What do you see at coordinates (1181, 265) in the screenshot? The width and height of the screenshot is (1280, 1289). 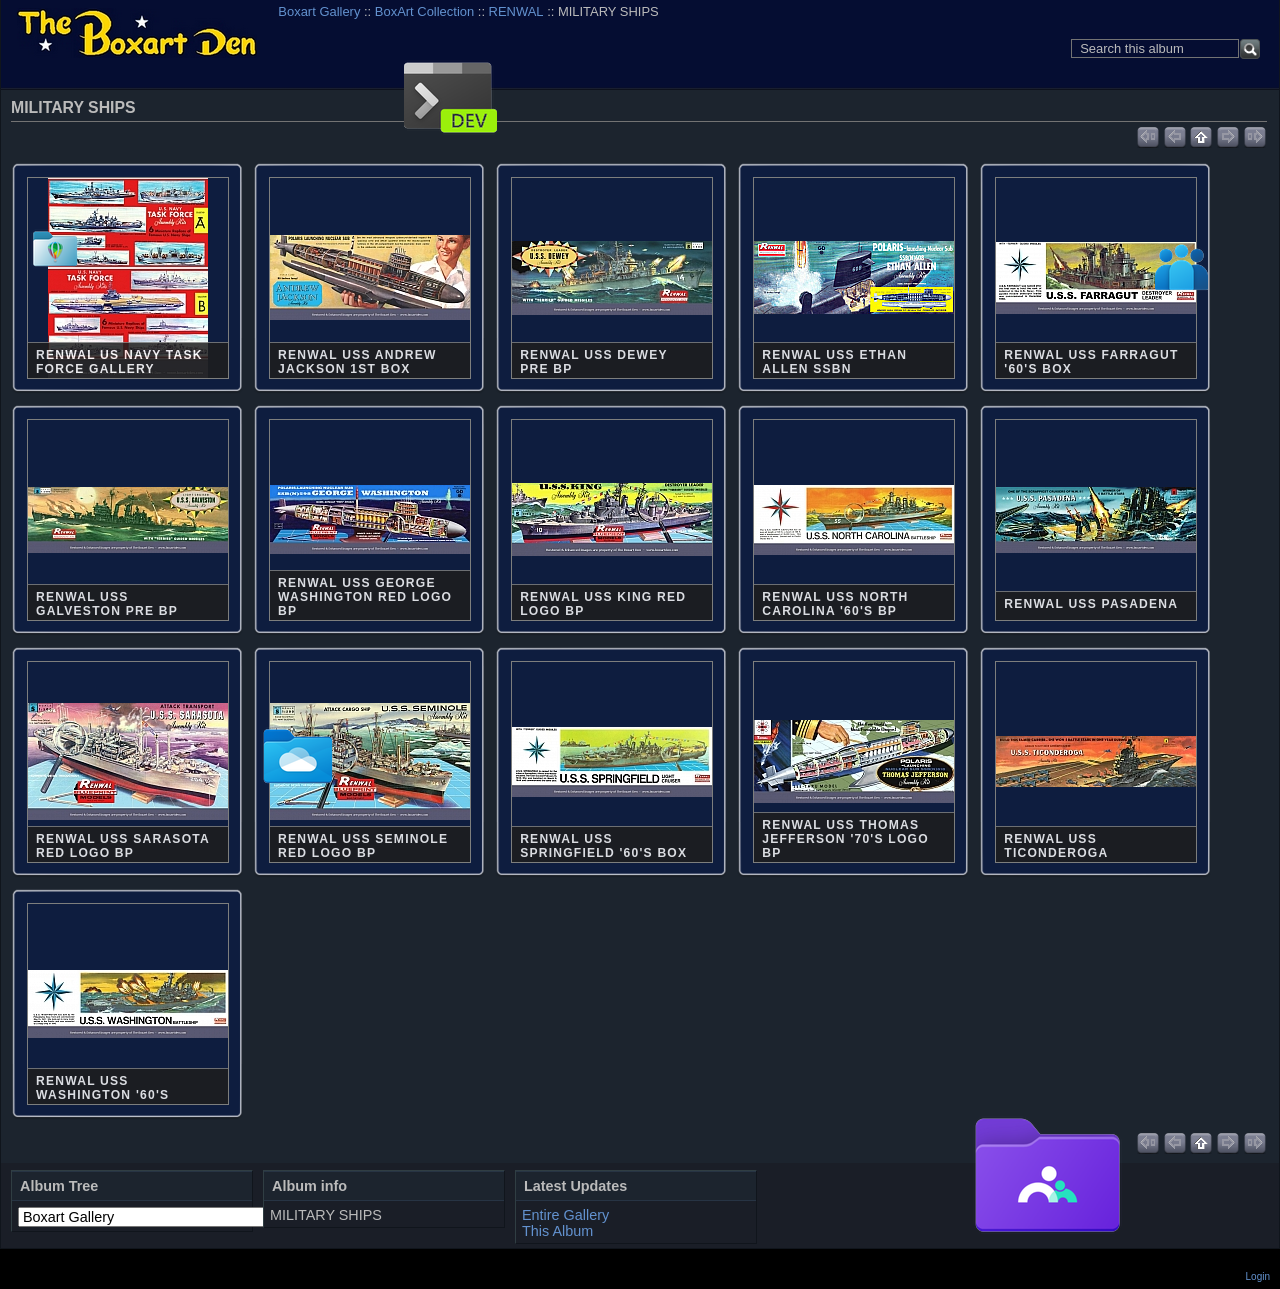 I see `open the people app to manage contacts` at bounding box center [1181, 265].